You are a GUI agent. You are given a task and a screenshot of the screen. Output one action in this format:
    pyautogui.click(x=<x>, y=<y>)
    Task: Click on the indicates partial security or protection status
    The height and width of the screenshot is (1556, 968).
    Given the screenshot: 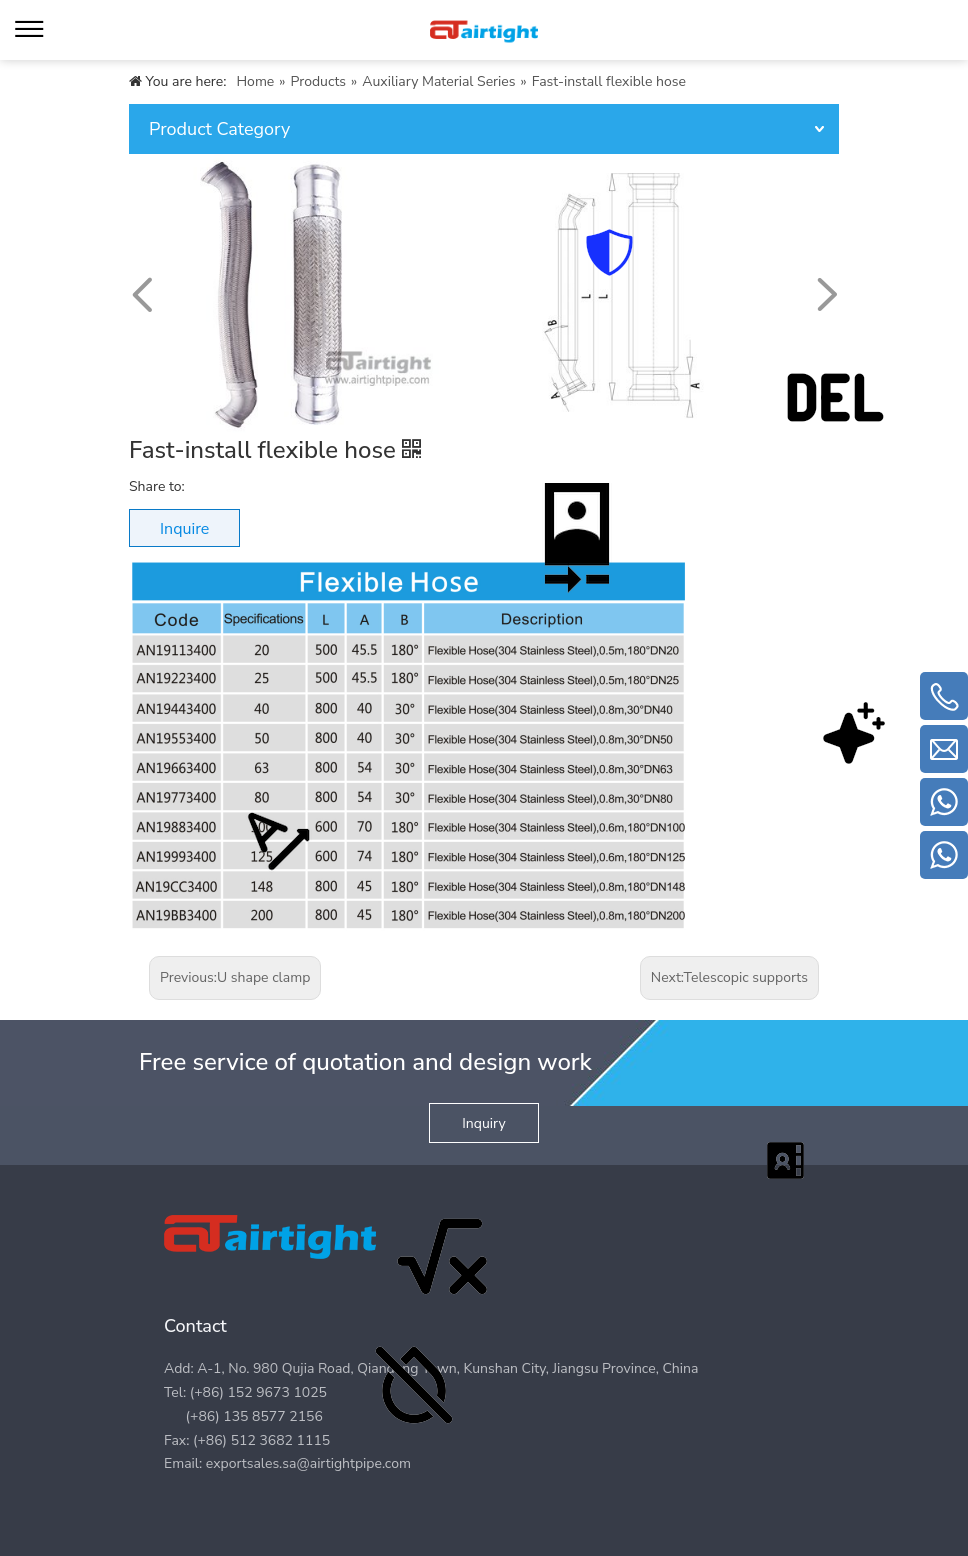 What is the action you would take?
    pyautogui.click(x=609, y=252)
    